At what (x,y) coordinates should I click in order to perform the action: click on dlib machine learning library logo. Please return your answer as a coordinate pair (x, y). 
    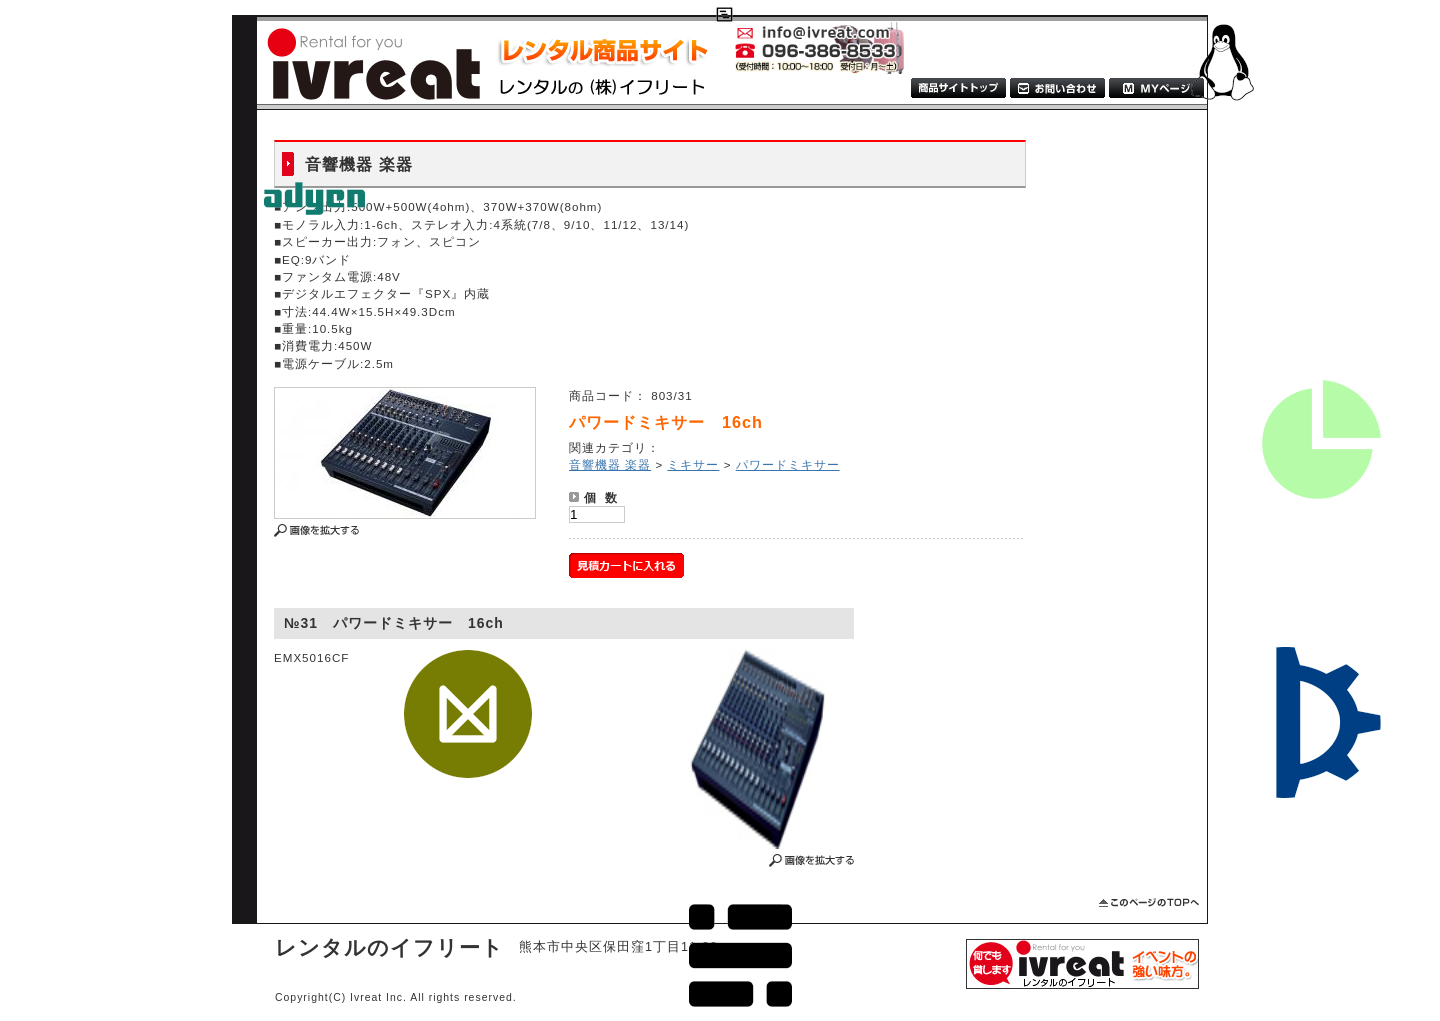
    Looking at the image, I should click on (1328, 722).